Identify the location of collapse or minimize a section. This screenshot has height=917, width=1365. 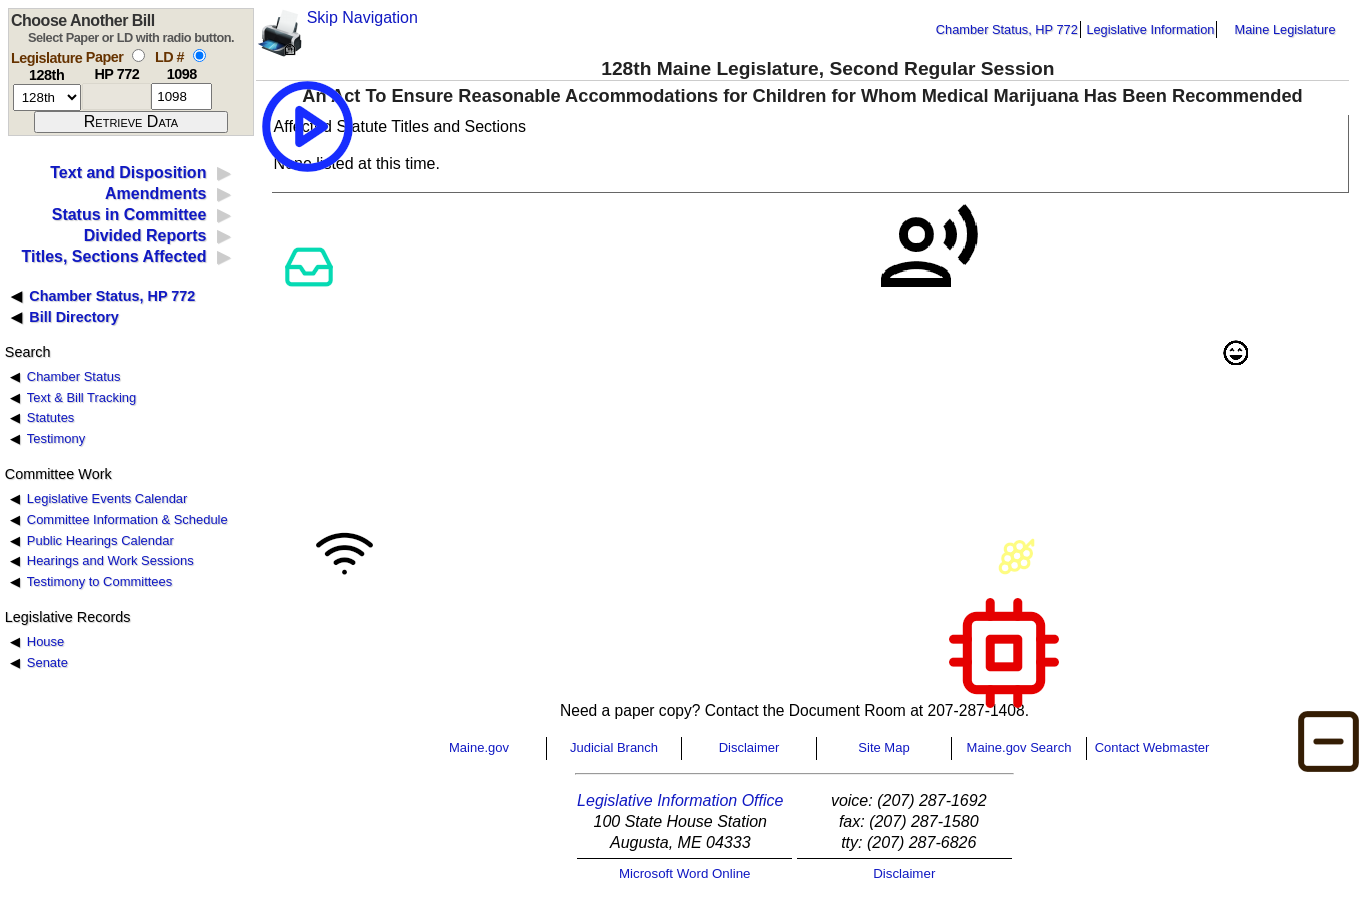
(1328, 741).